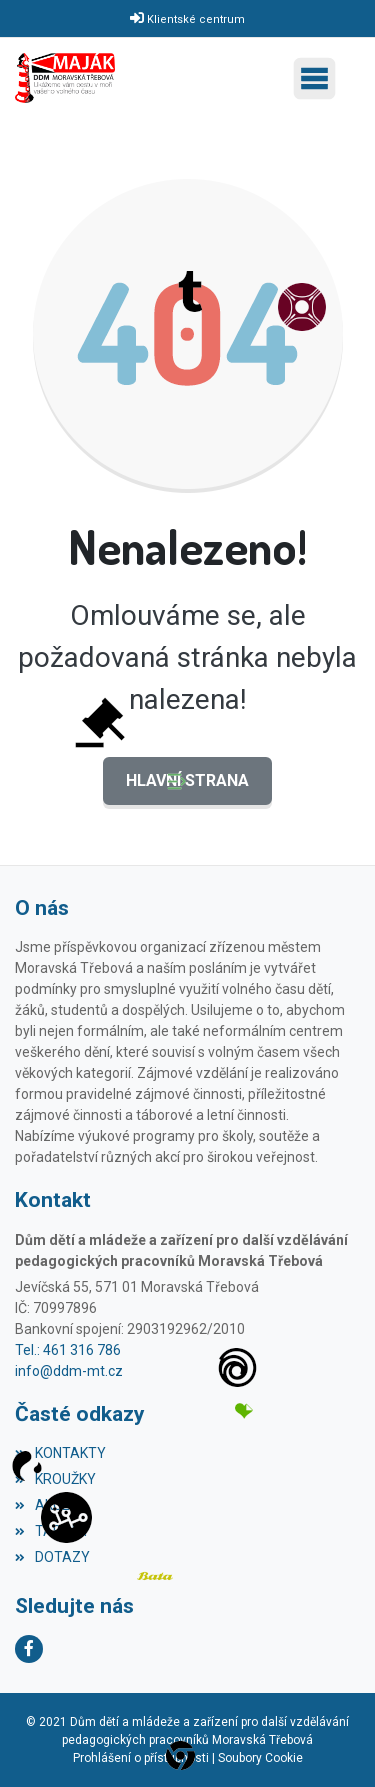  Describe the element at coordinates (237, 1367) in the screenshot. I see `open Ubisoft app or game launcher` at that location.